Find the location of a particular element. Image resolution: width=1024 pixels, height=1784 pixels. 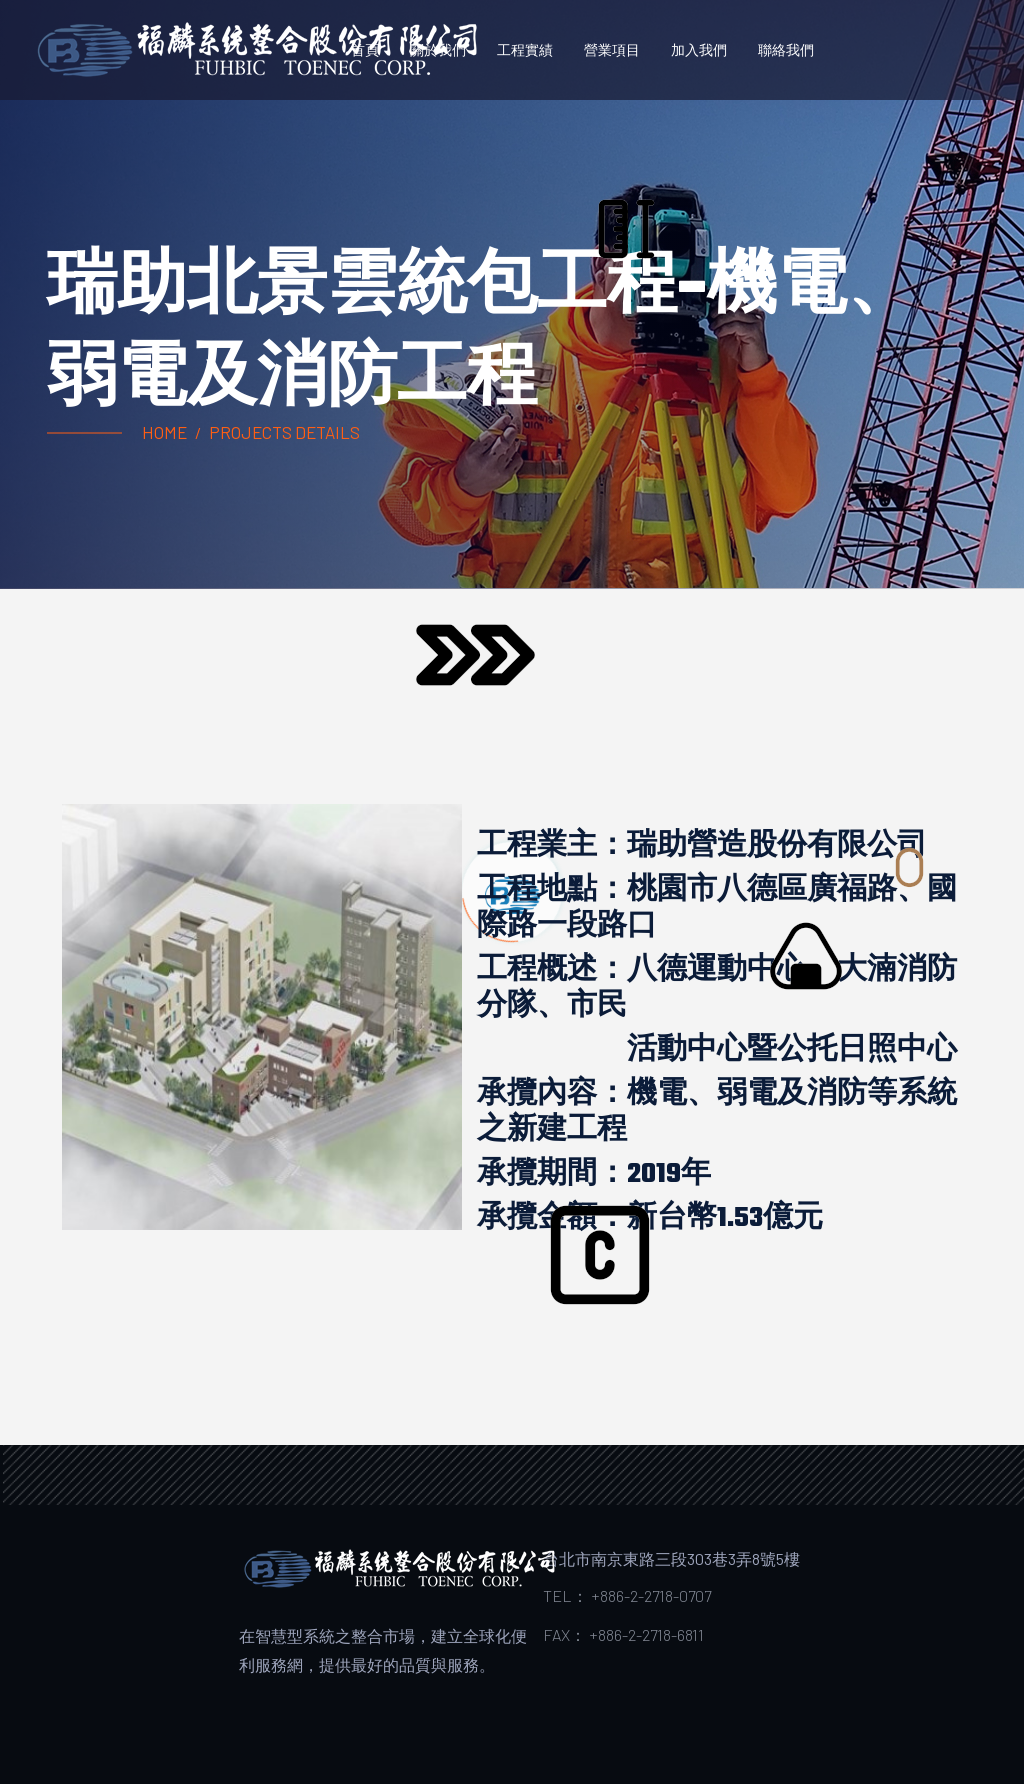

access medication or pharmacy features is located at coordinates (909, 867).